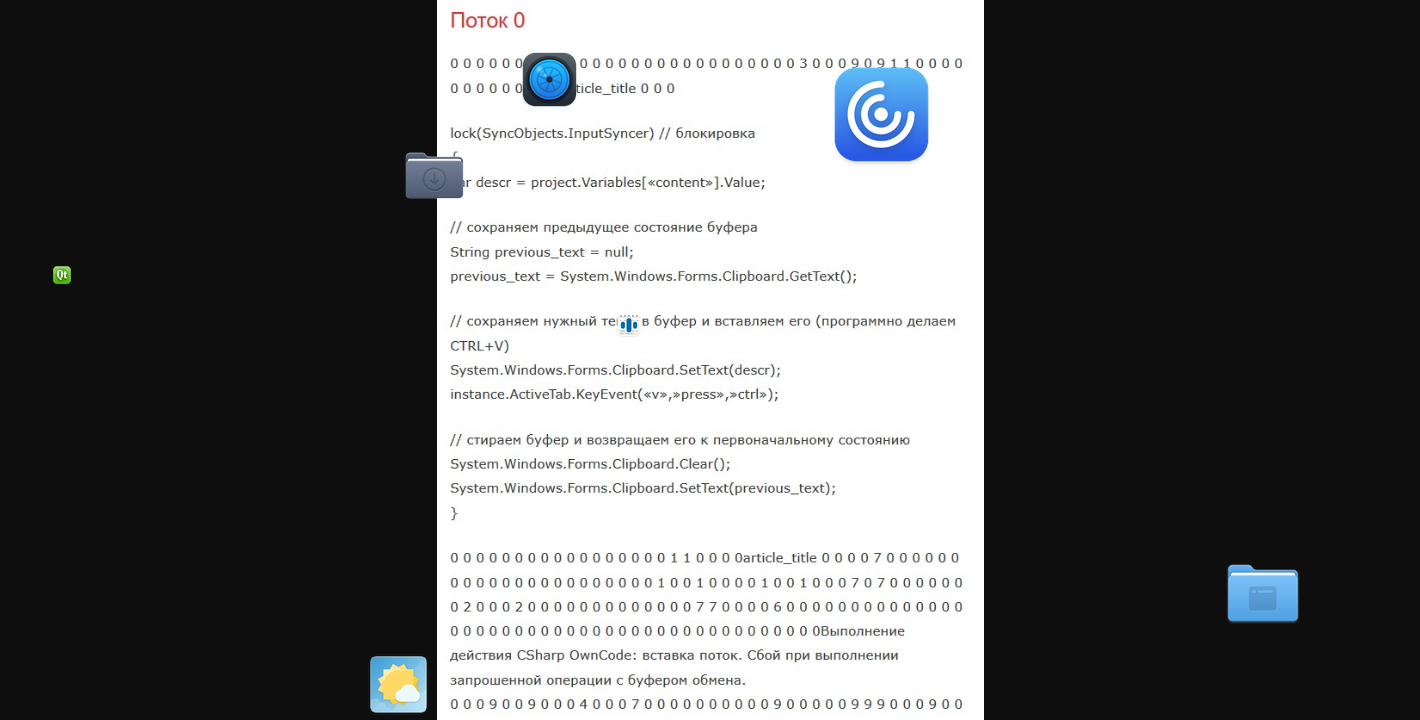 The image size is (1420, 720). I want to click on access your downloads folder, so click(434, 175).